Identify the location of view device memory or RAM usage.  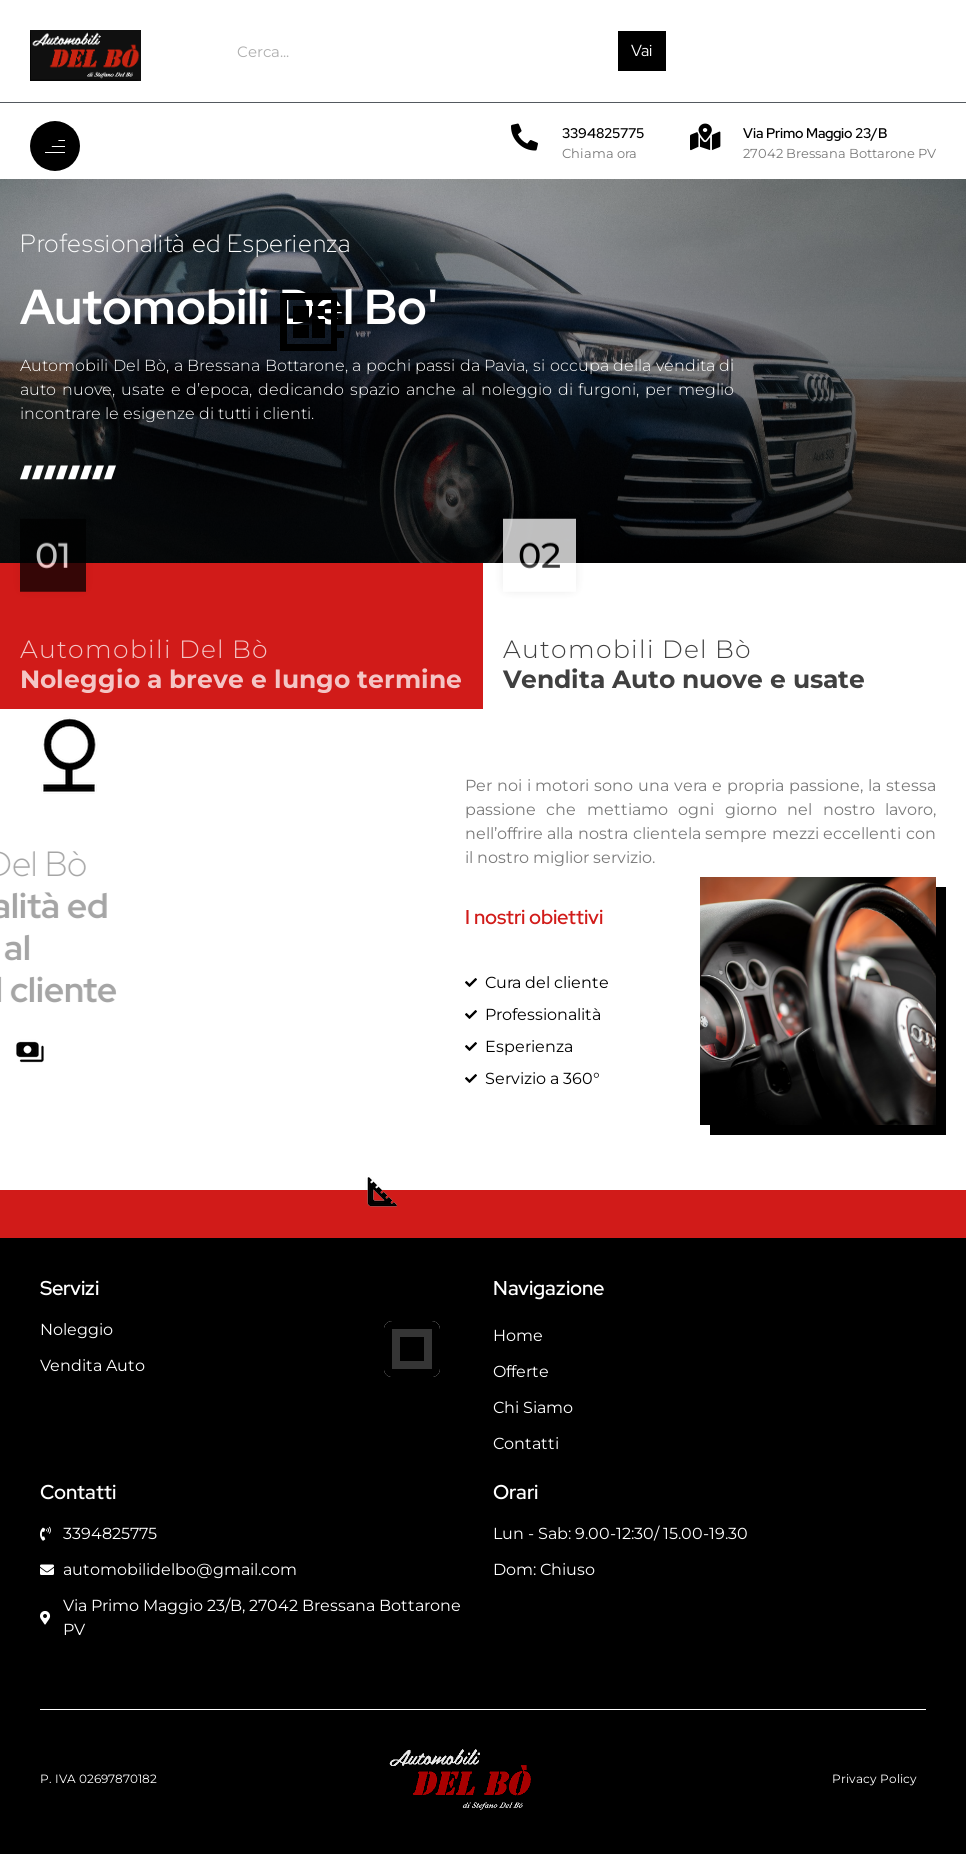
(412, 1349).